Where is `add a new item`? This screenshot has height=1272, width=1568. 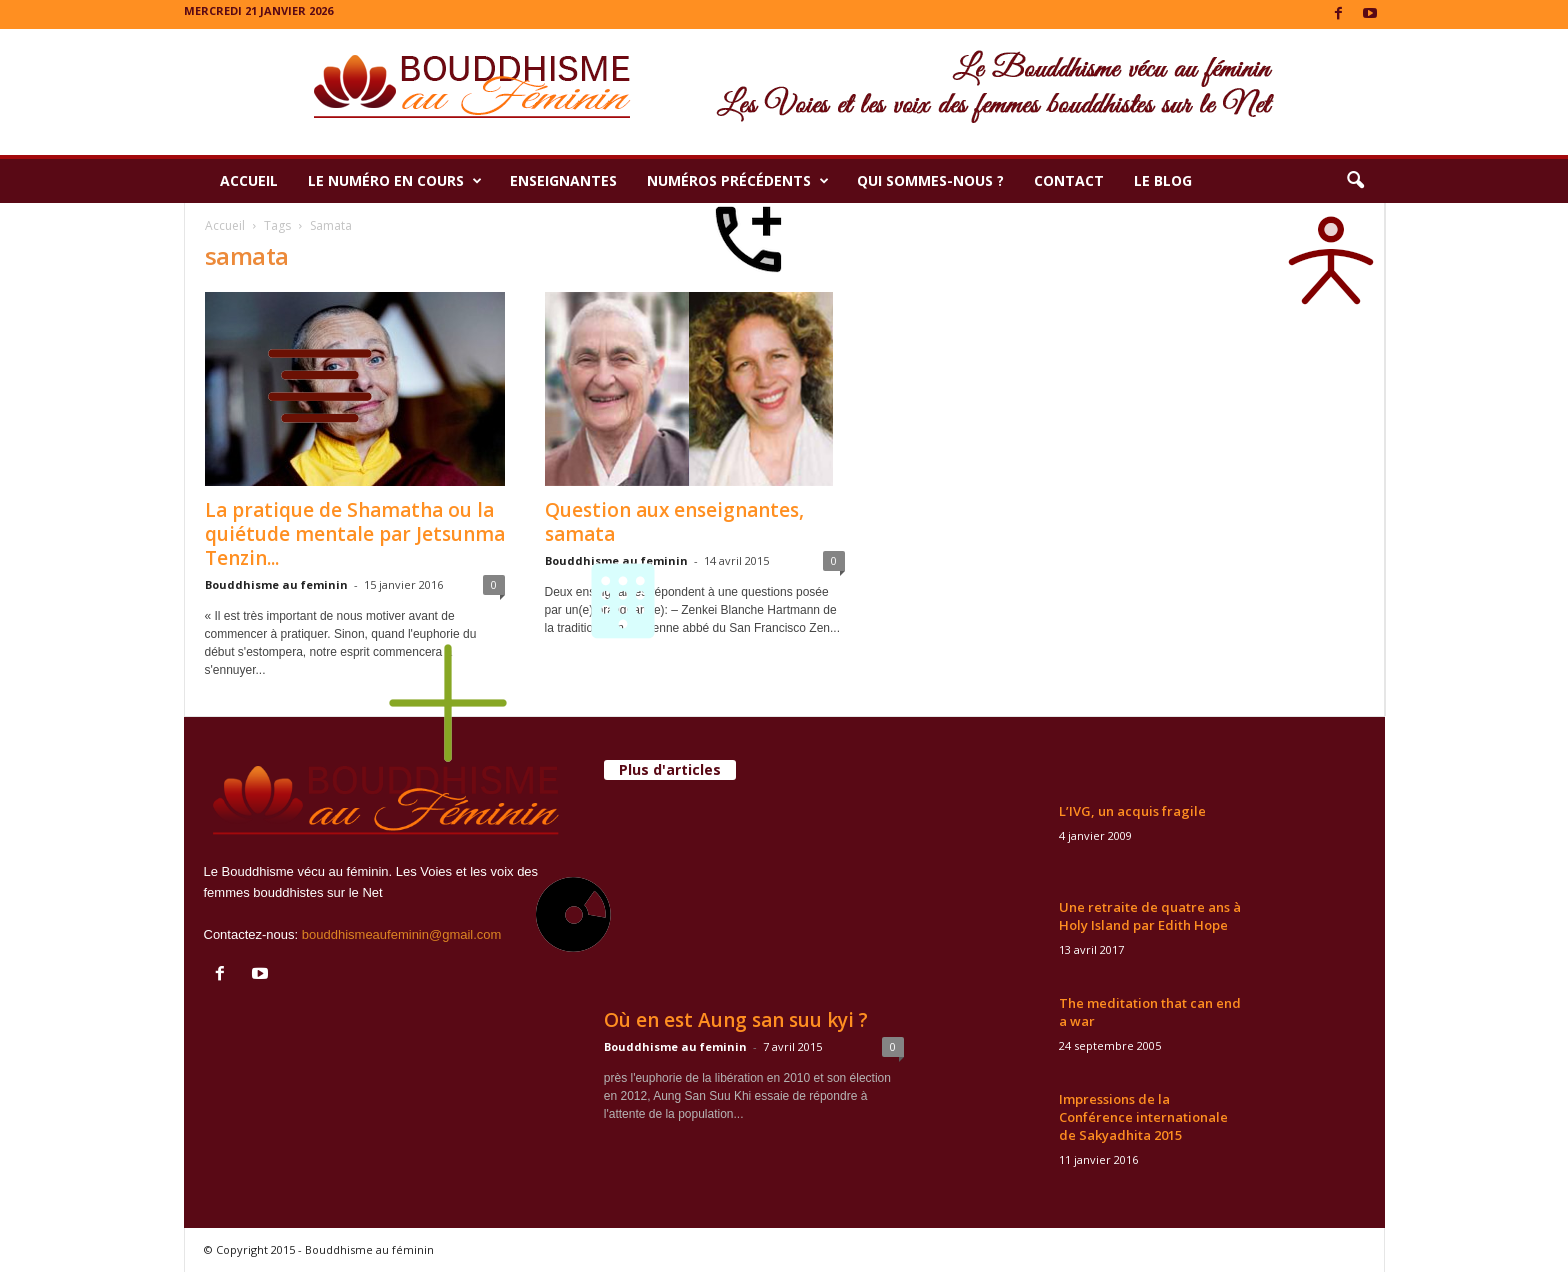 add a new item is located at coordinates (448, 703).